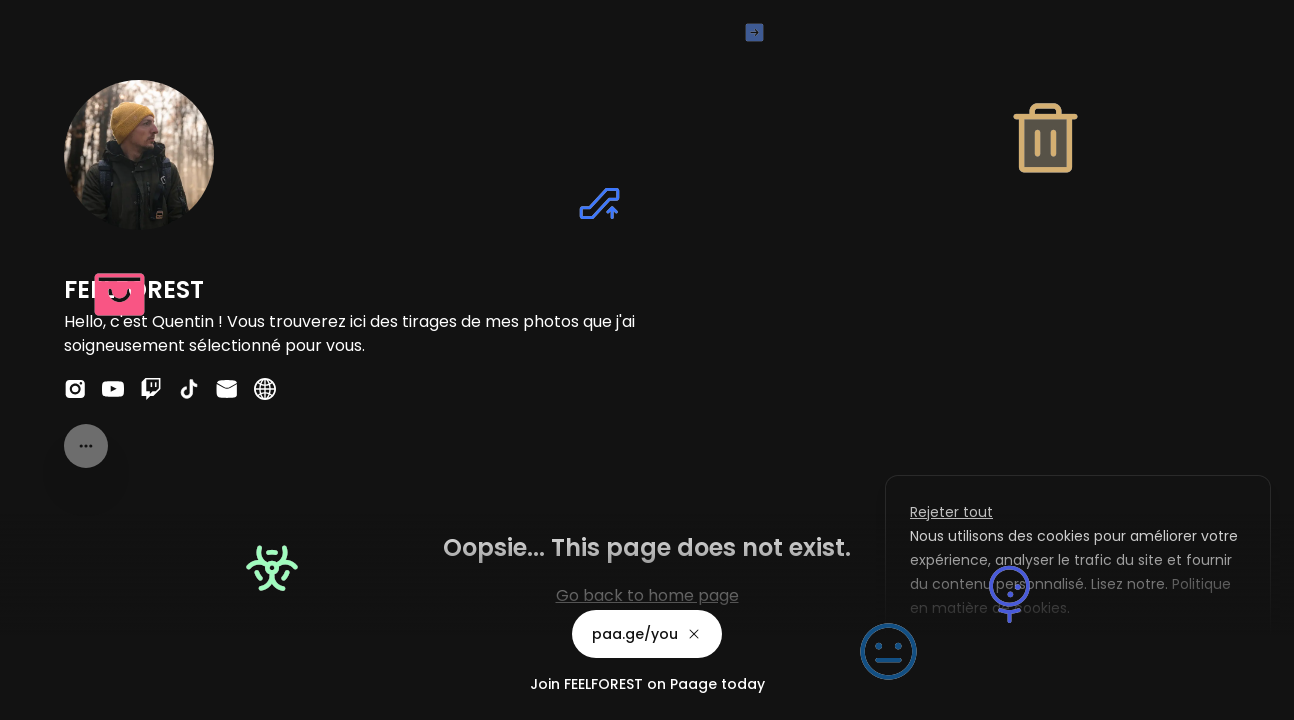 This screenshot has width=1294, height=720. I want to click on navigate to the next item or screen, so click(754, 32).